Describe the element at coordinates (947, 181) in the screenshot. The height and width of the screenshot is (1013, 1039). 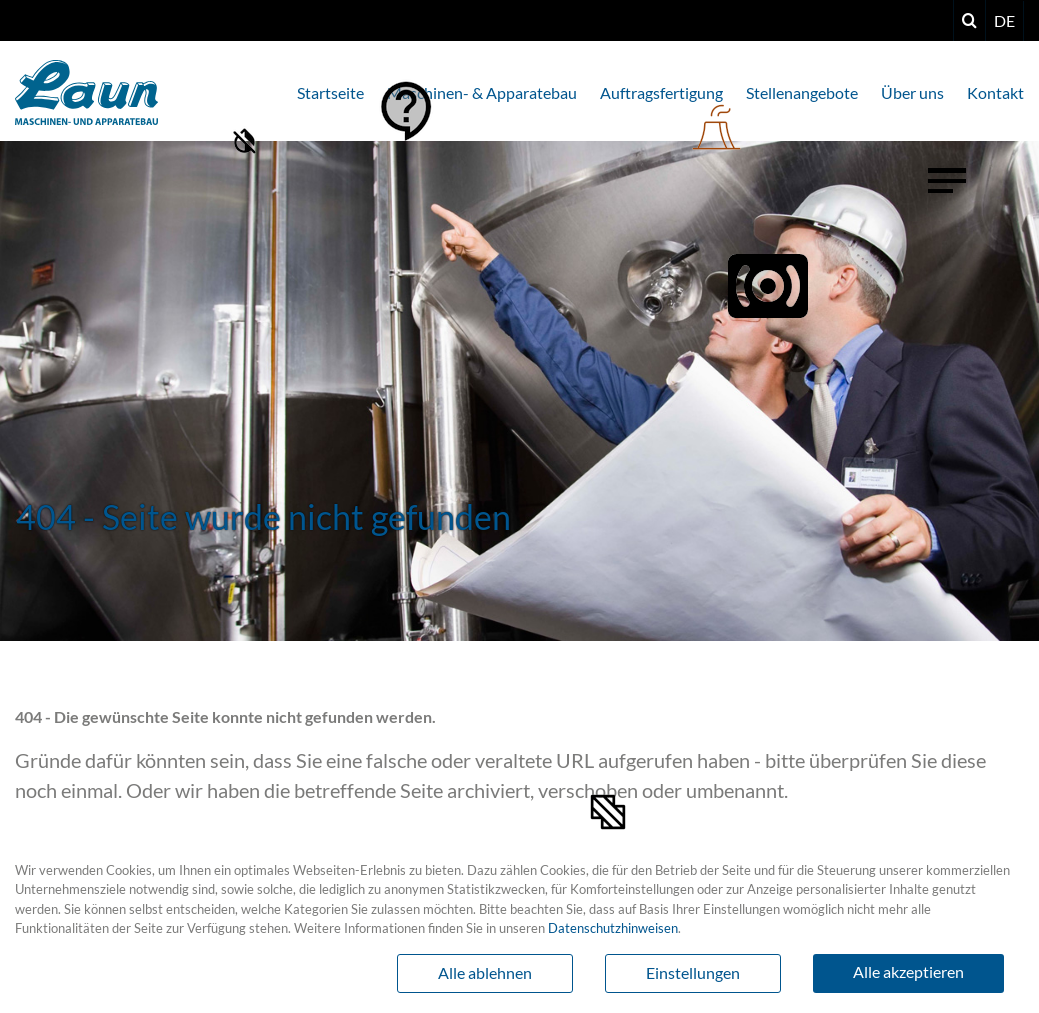
I see `view or access notes` at that location.